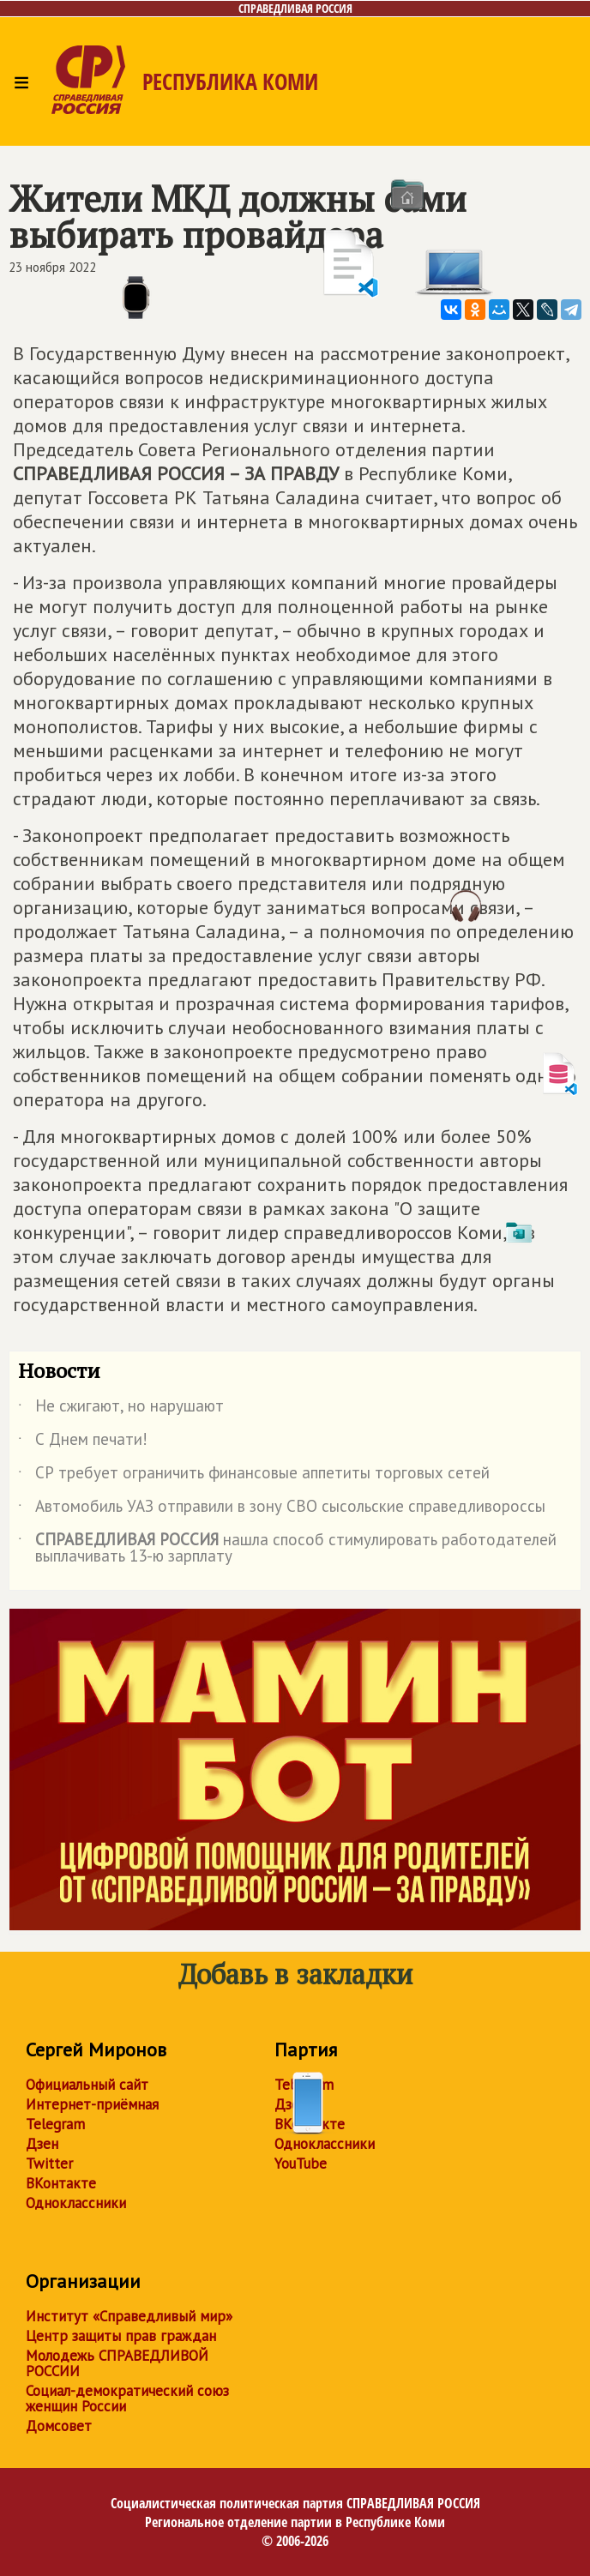  Describe the element at coordinates (308, 2104) in the screenshot. I see `connect or manage an iPhone device` at that location.